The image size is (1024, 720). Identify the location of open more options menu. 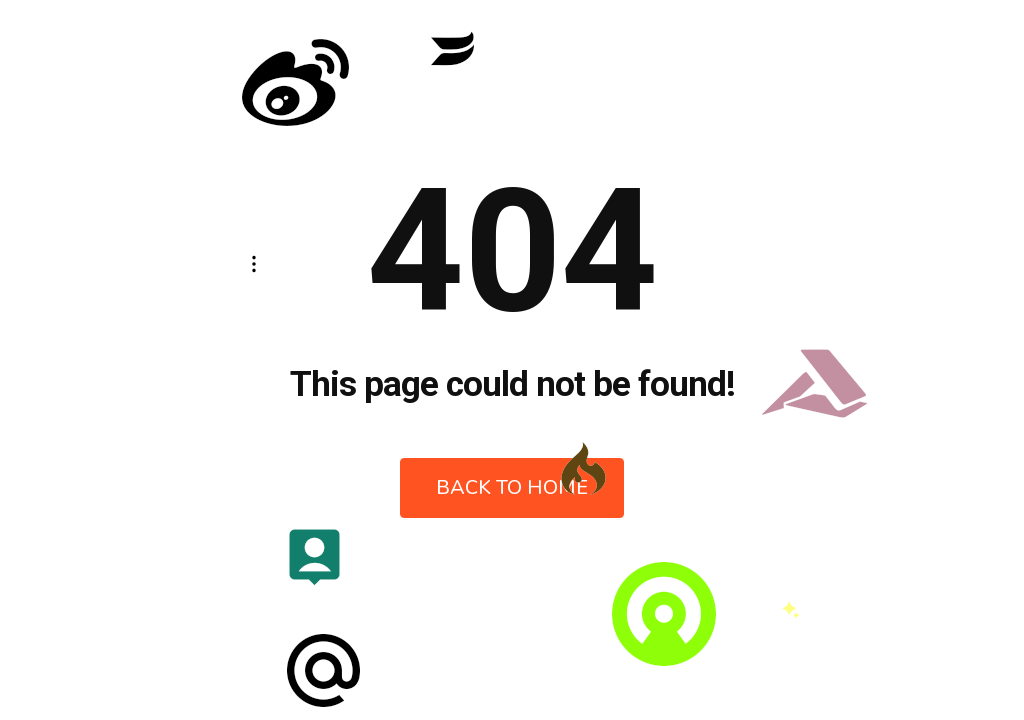
(254, 264).